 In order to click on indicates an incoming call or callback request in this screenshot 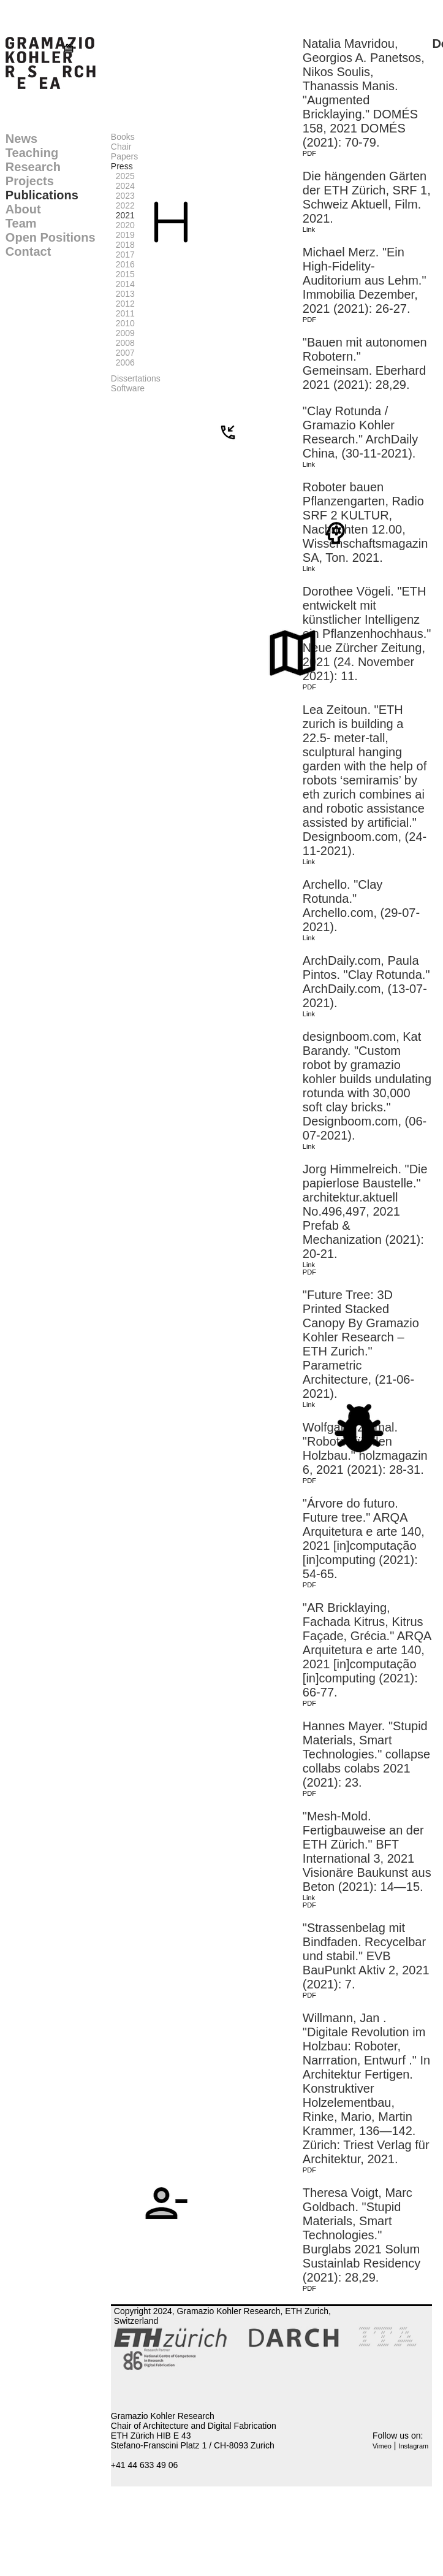, I will do `click(228, 432)`.